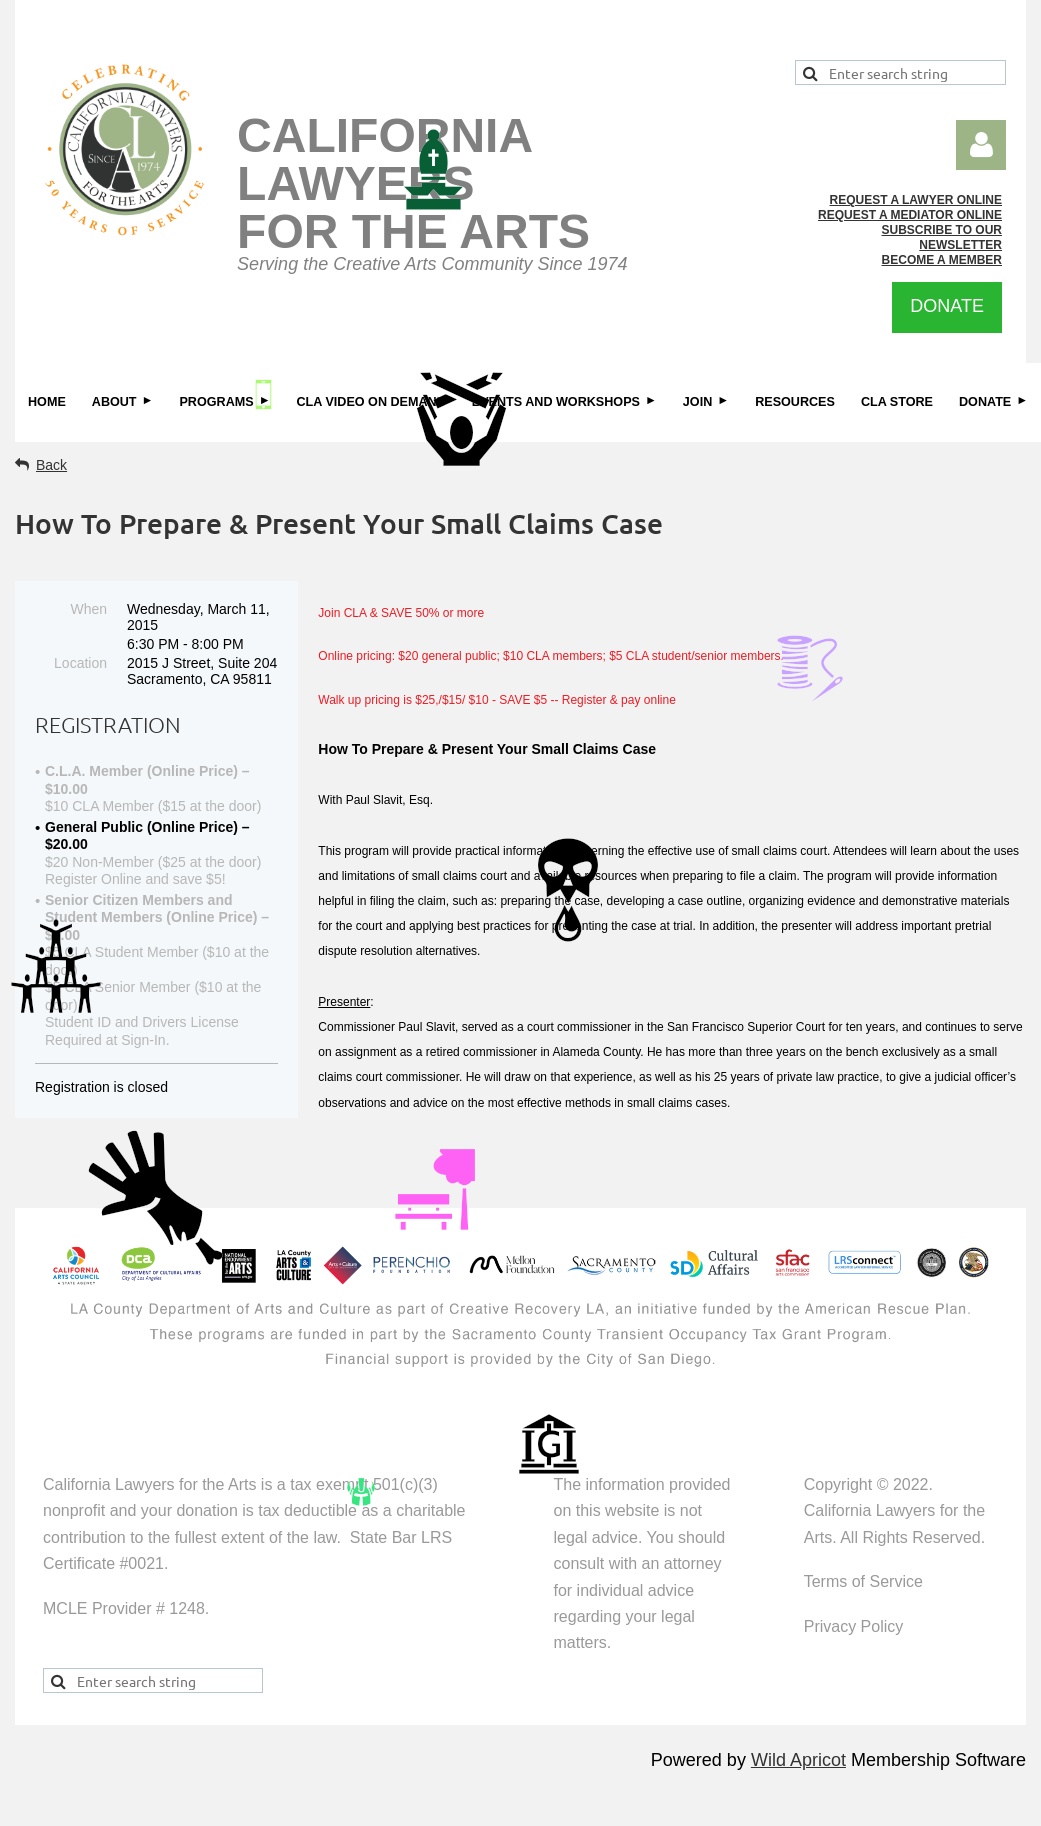 The image size is (1041, 1826). What do you see at coordinates (549, 1444) in the screenshot?
I see `access banking or financial services` at bounding box center [549, 1444].